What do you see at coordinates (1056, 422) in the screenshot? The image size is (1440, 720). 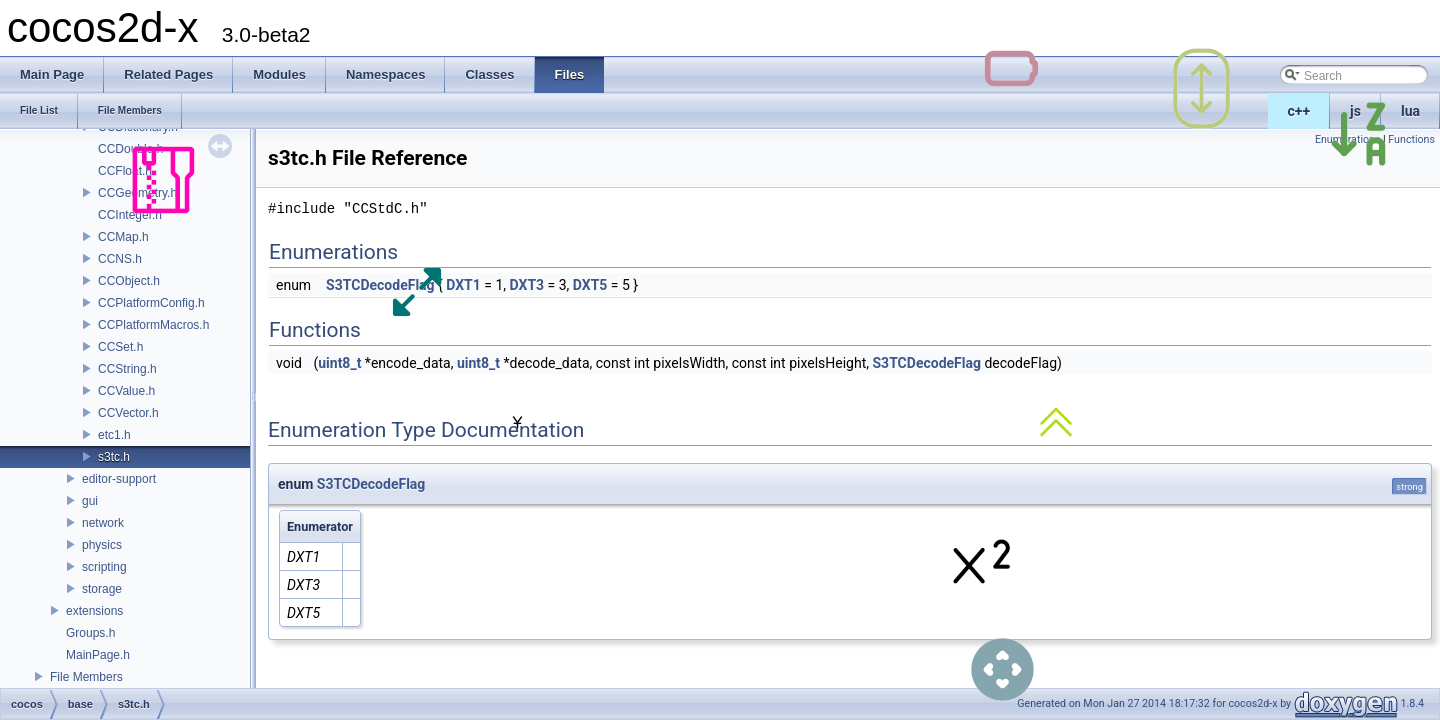 I see `scroll to top of page` at bounding box center [1056, 422].